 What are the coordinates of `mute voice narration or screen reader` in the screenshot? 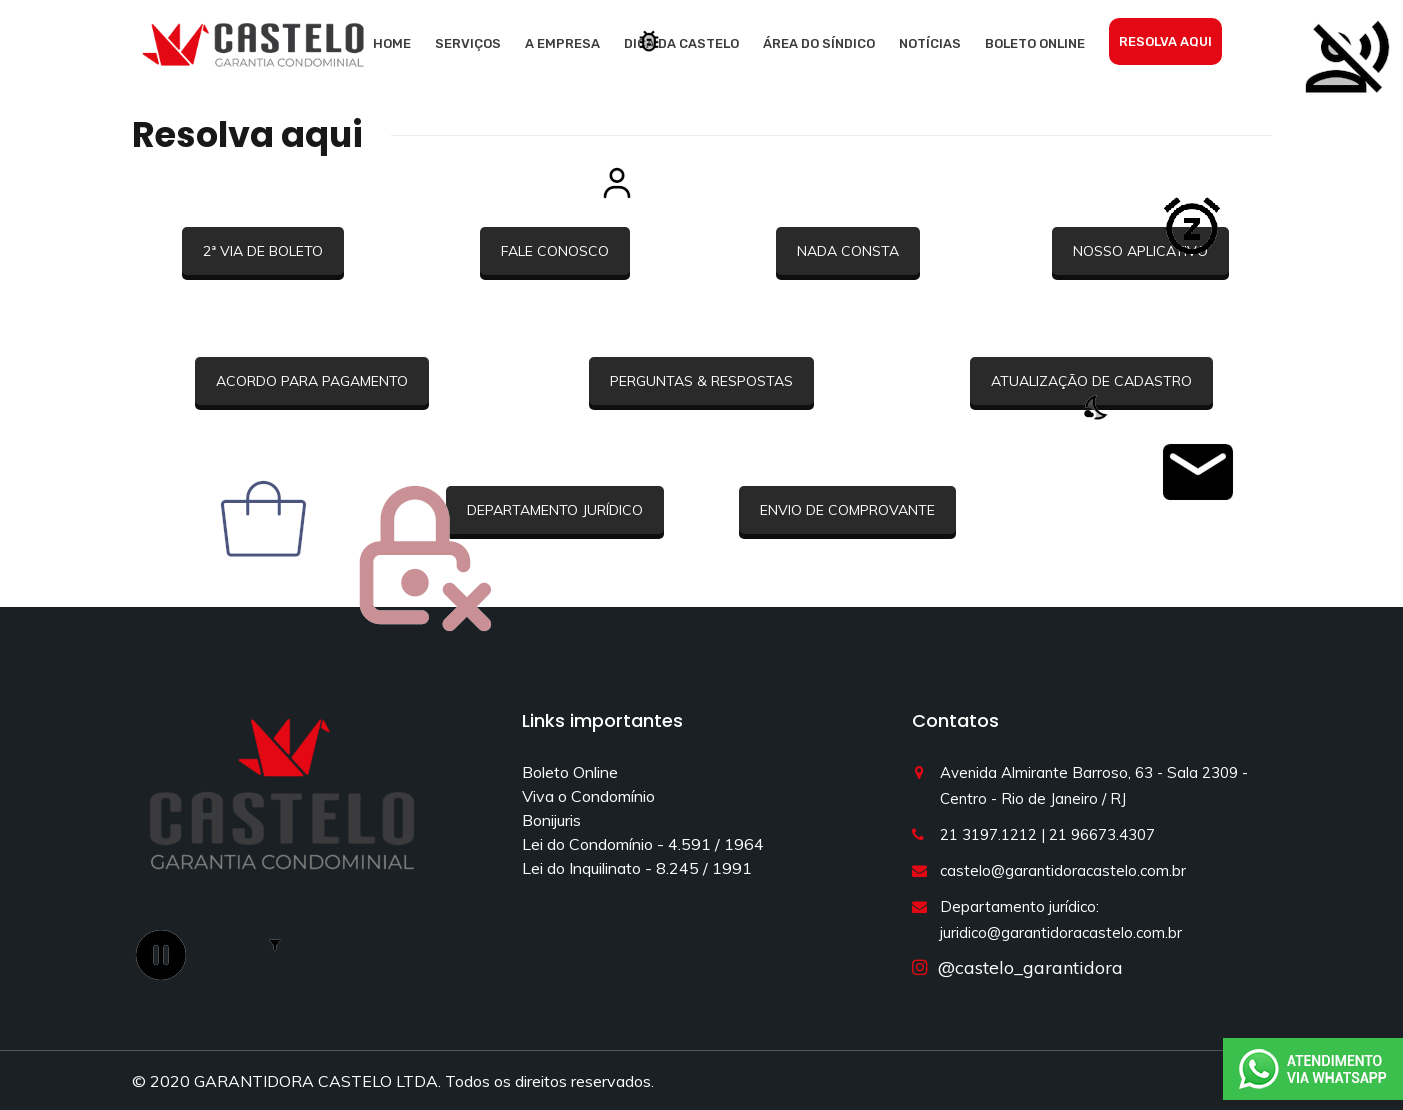 It's located at (1347, 58).